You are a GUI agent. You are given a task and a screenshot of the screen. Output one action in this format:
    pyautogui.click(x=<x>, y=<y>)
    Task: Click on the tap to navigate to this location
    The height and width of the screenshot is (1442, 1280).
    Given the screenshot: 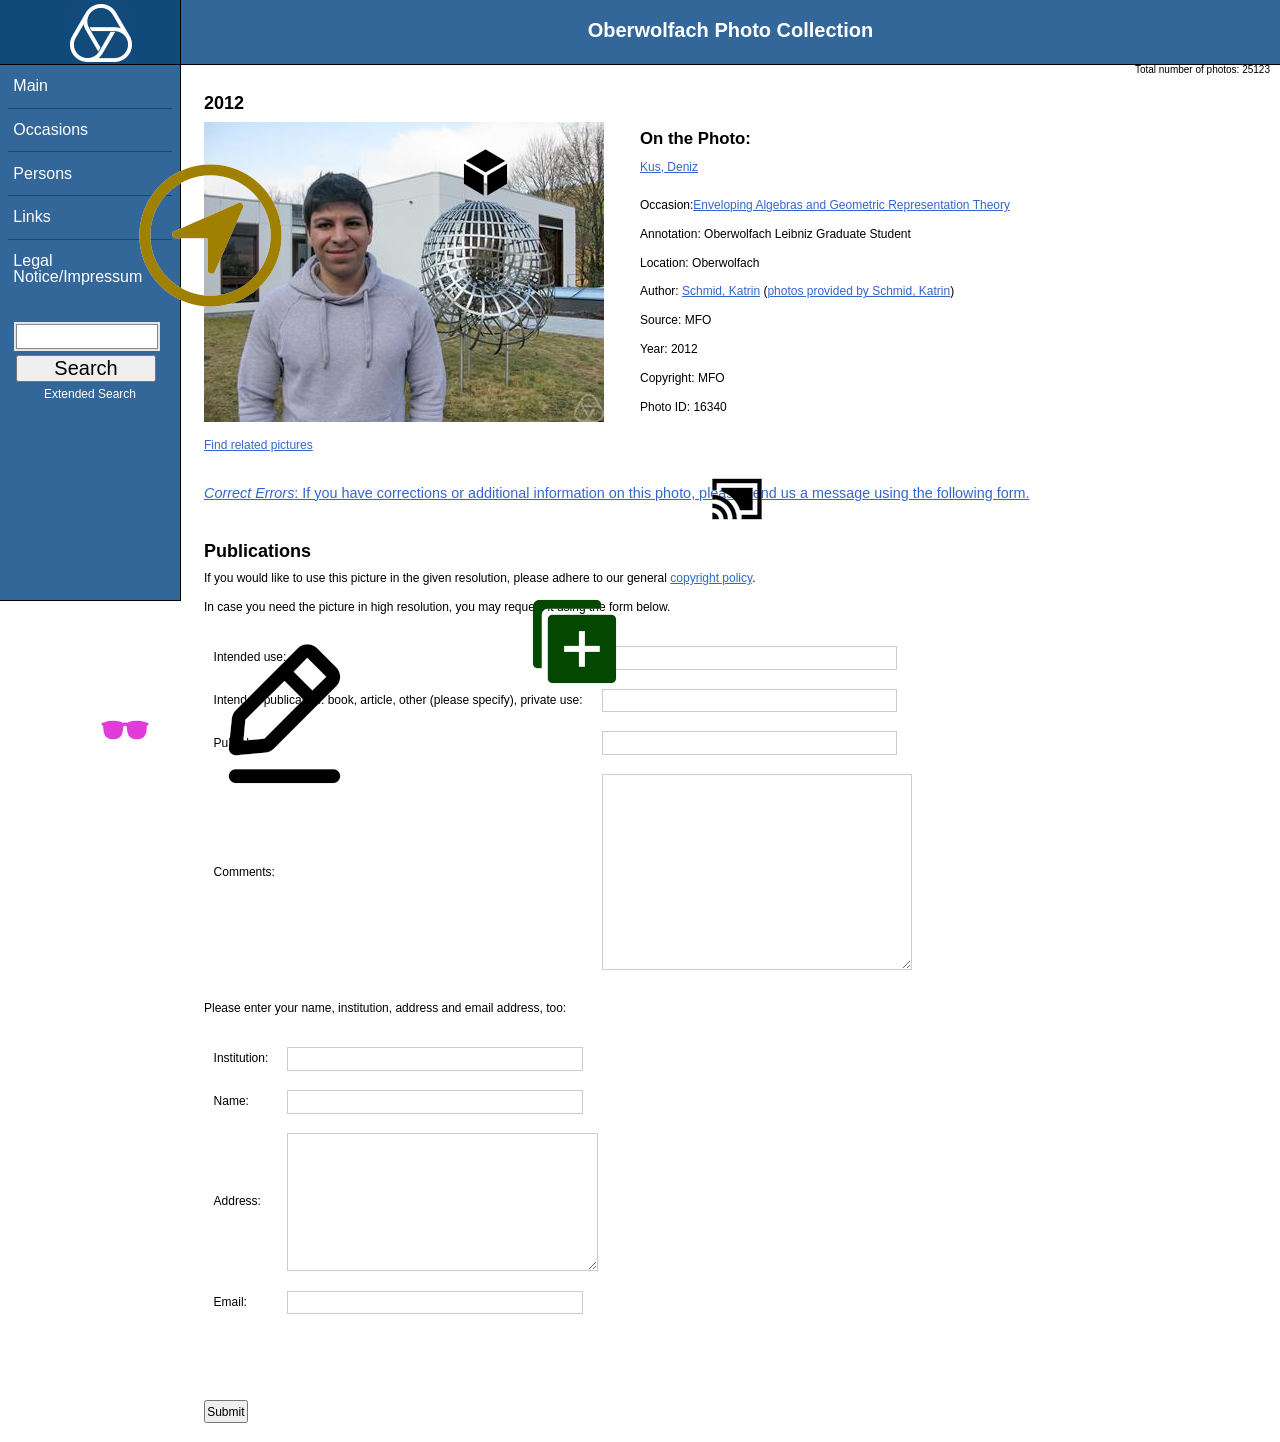 What is the action you would take?
    pyautogui.click(x=210, y=235)
    